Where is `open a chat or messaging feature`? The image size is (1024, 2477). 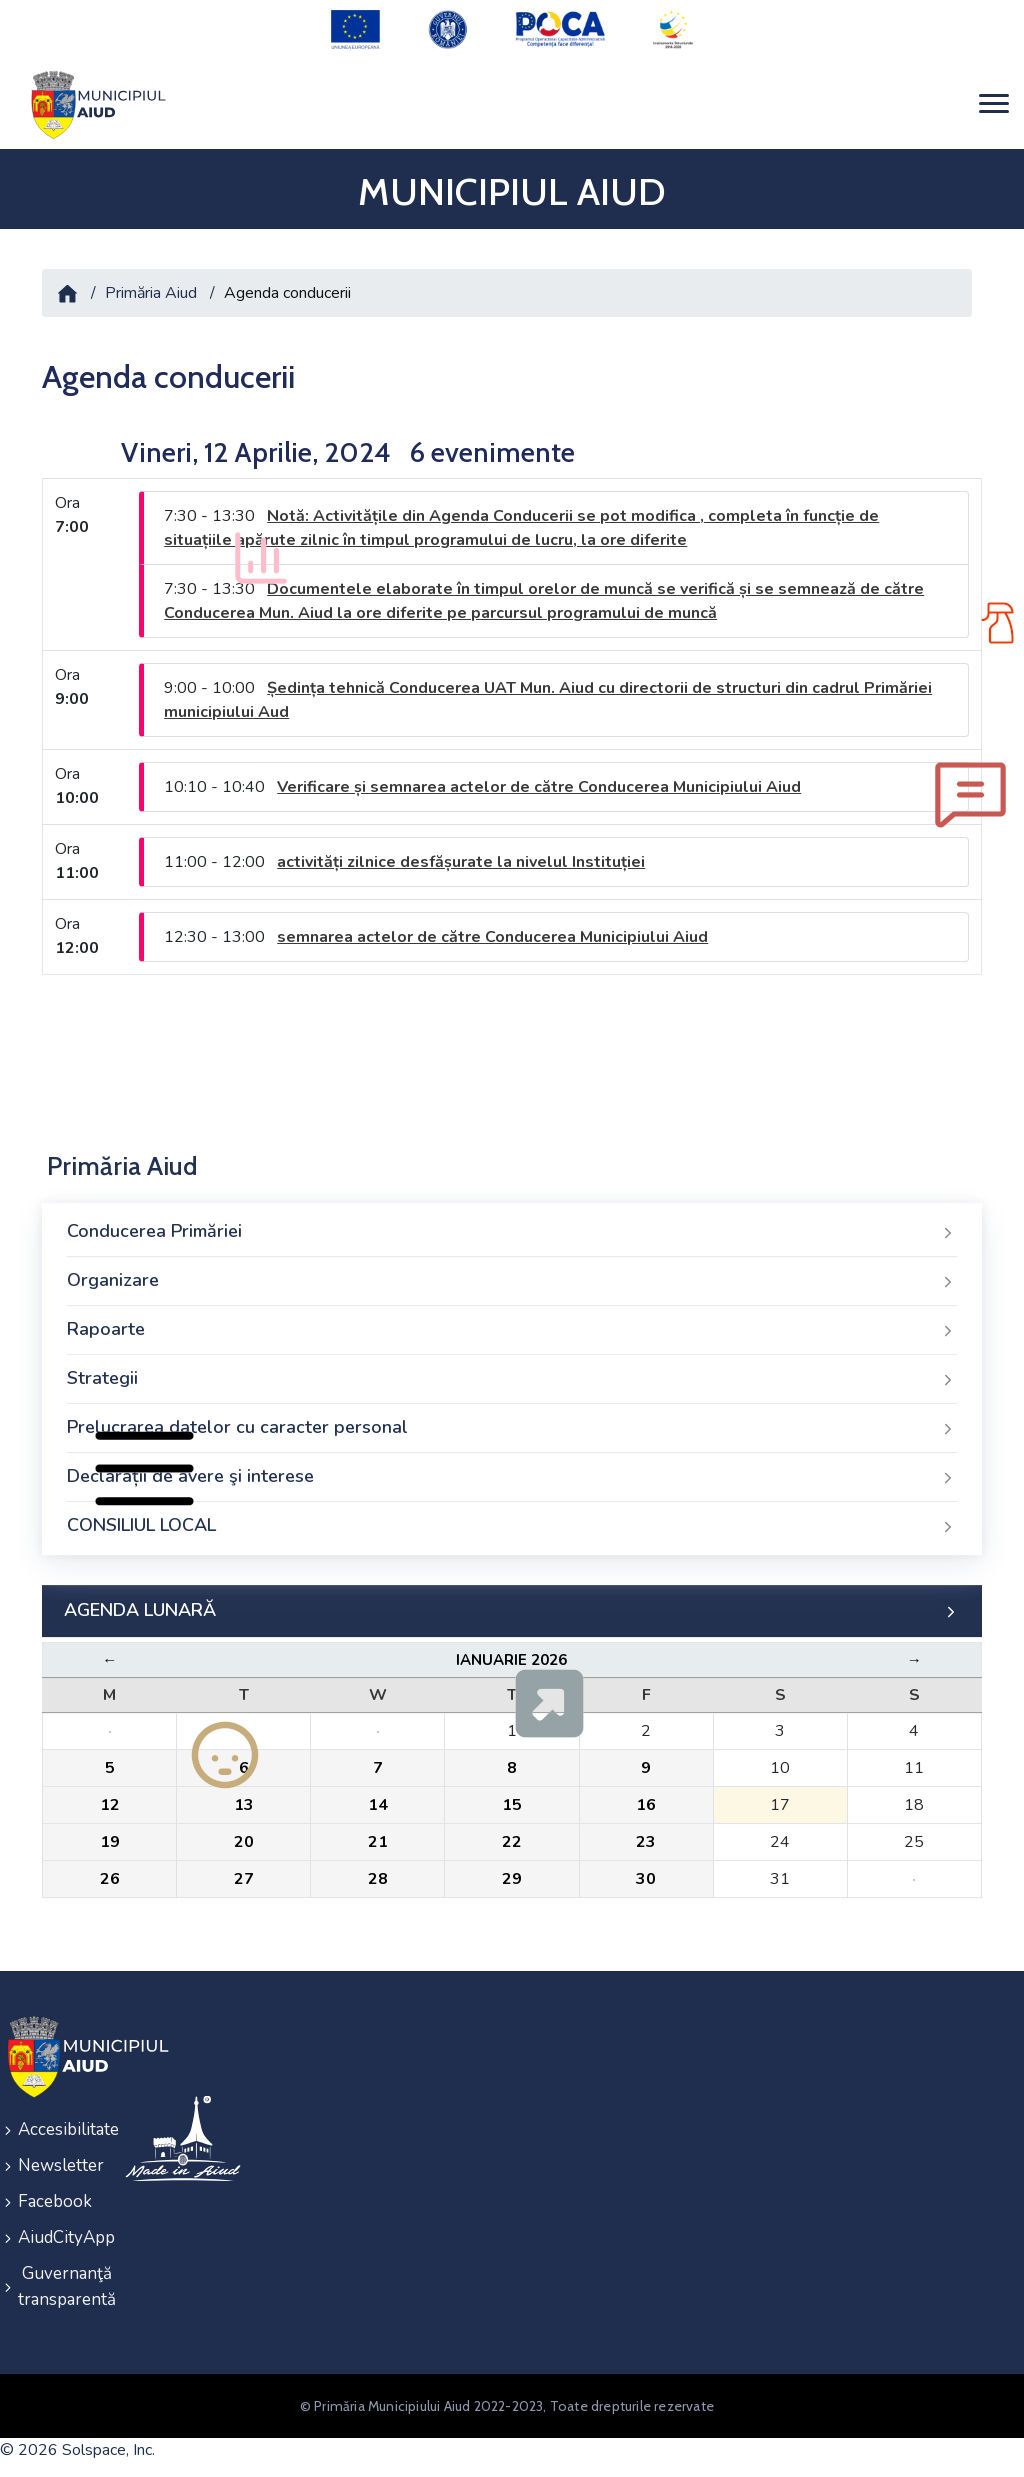 open a chat or messaging feature is located at coordinates (970, 789).